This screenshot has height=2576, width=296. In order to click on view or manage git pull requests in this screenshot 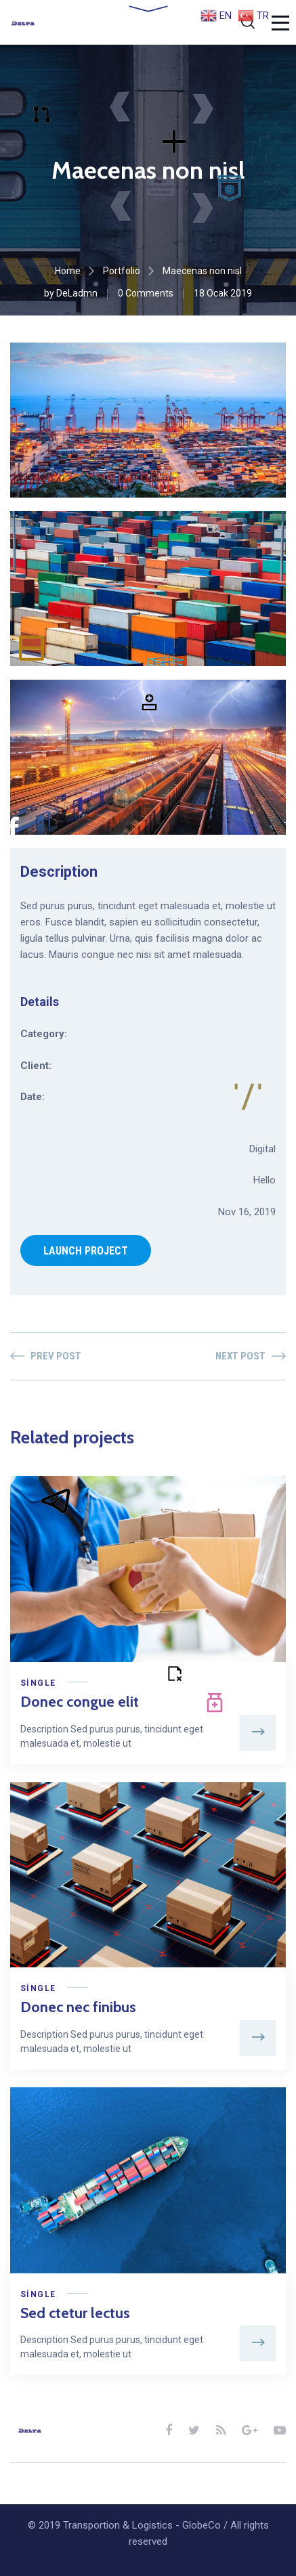, I will do `click(42, 114)`.